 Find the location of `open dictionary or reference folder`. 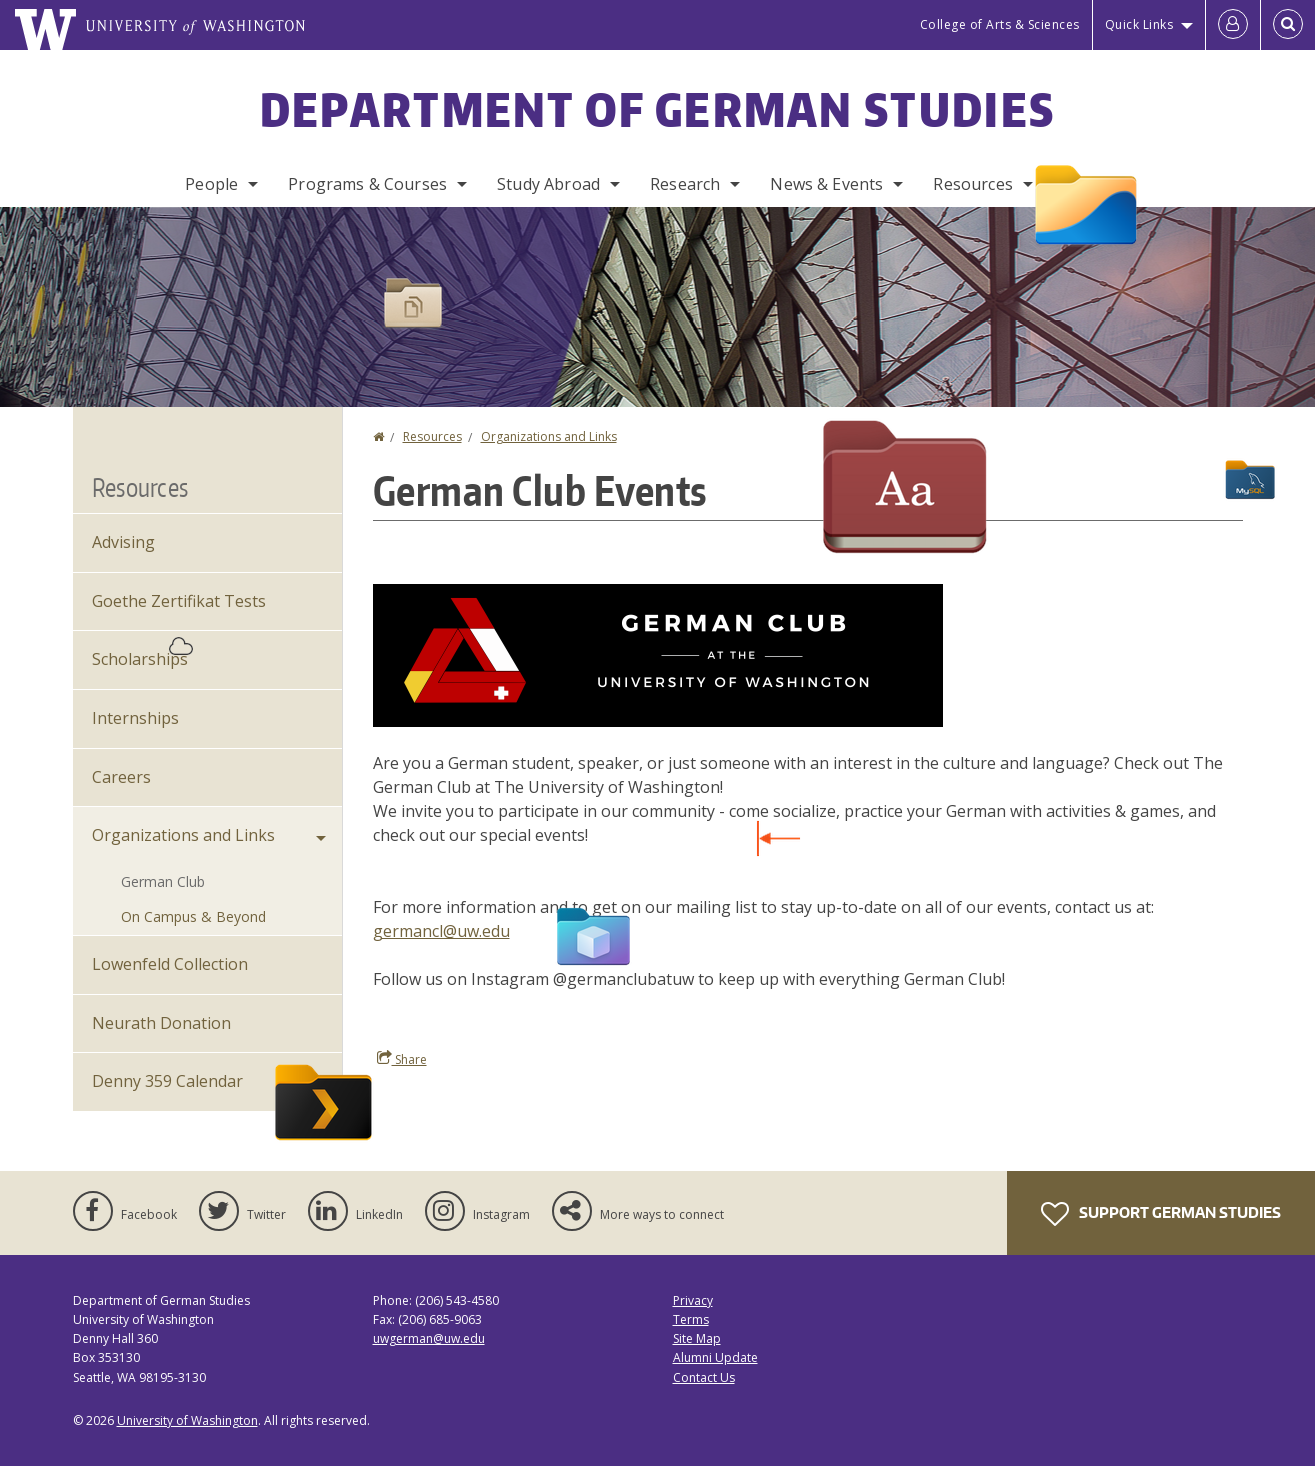

open dictionary or reference folder is located at coordinates (904, 489).